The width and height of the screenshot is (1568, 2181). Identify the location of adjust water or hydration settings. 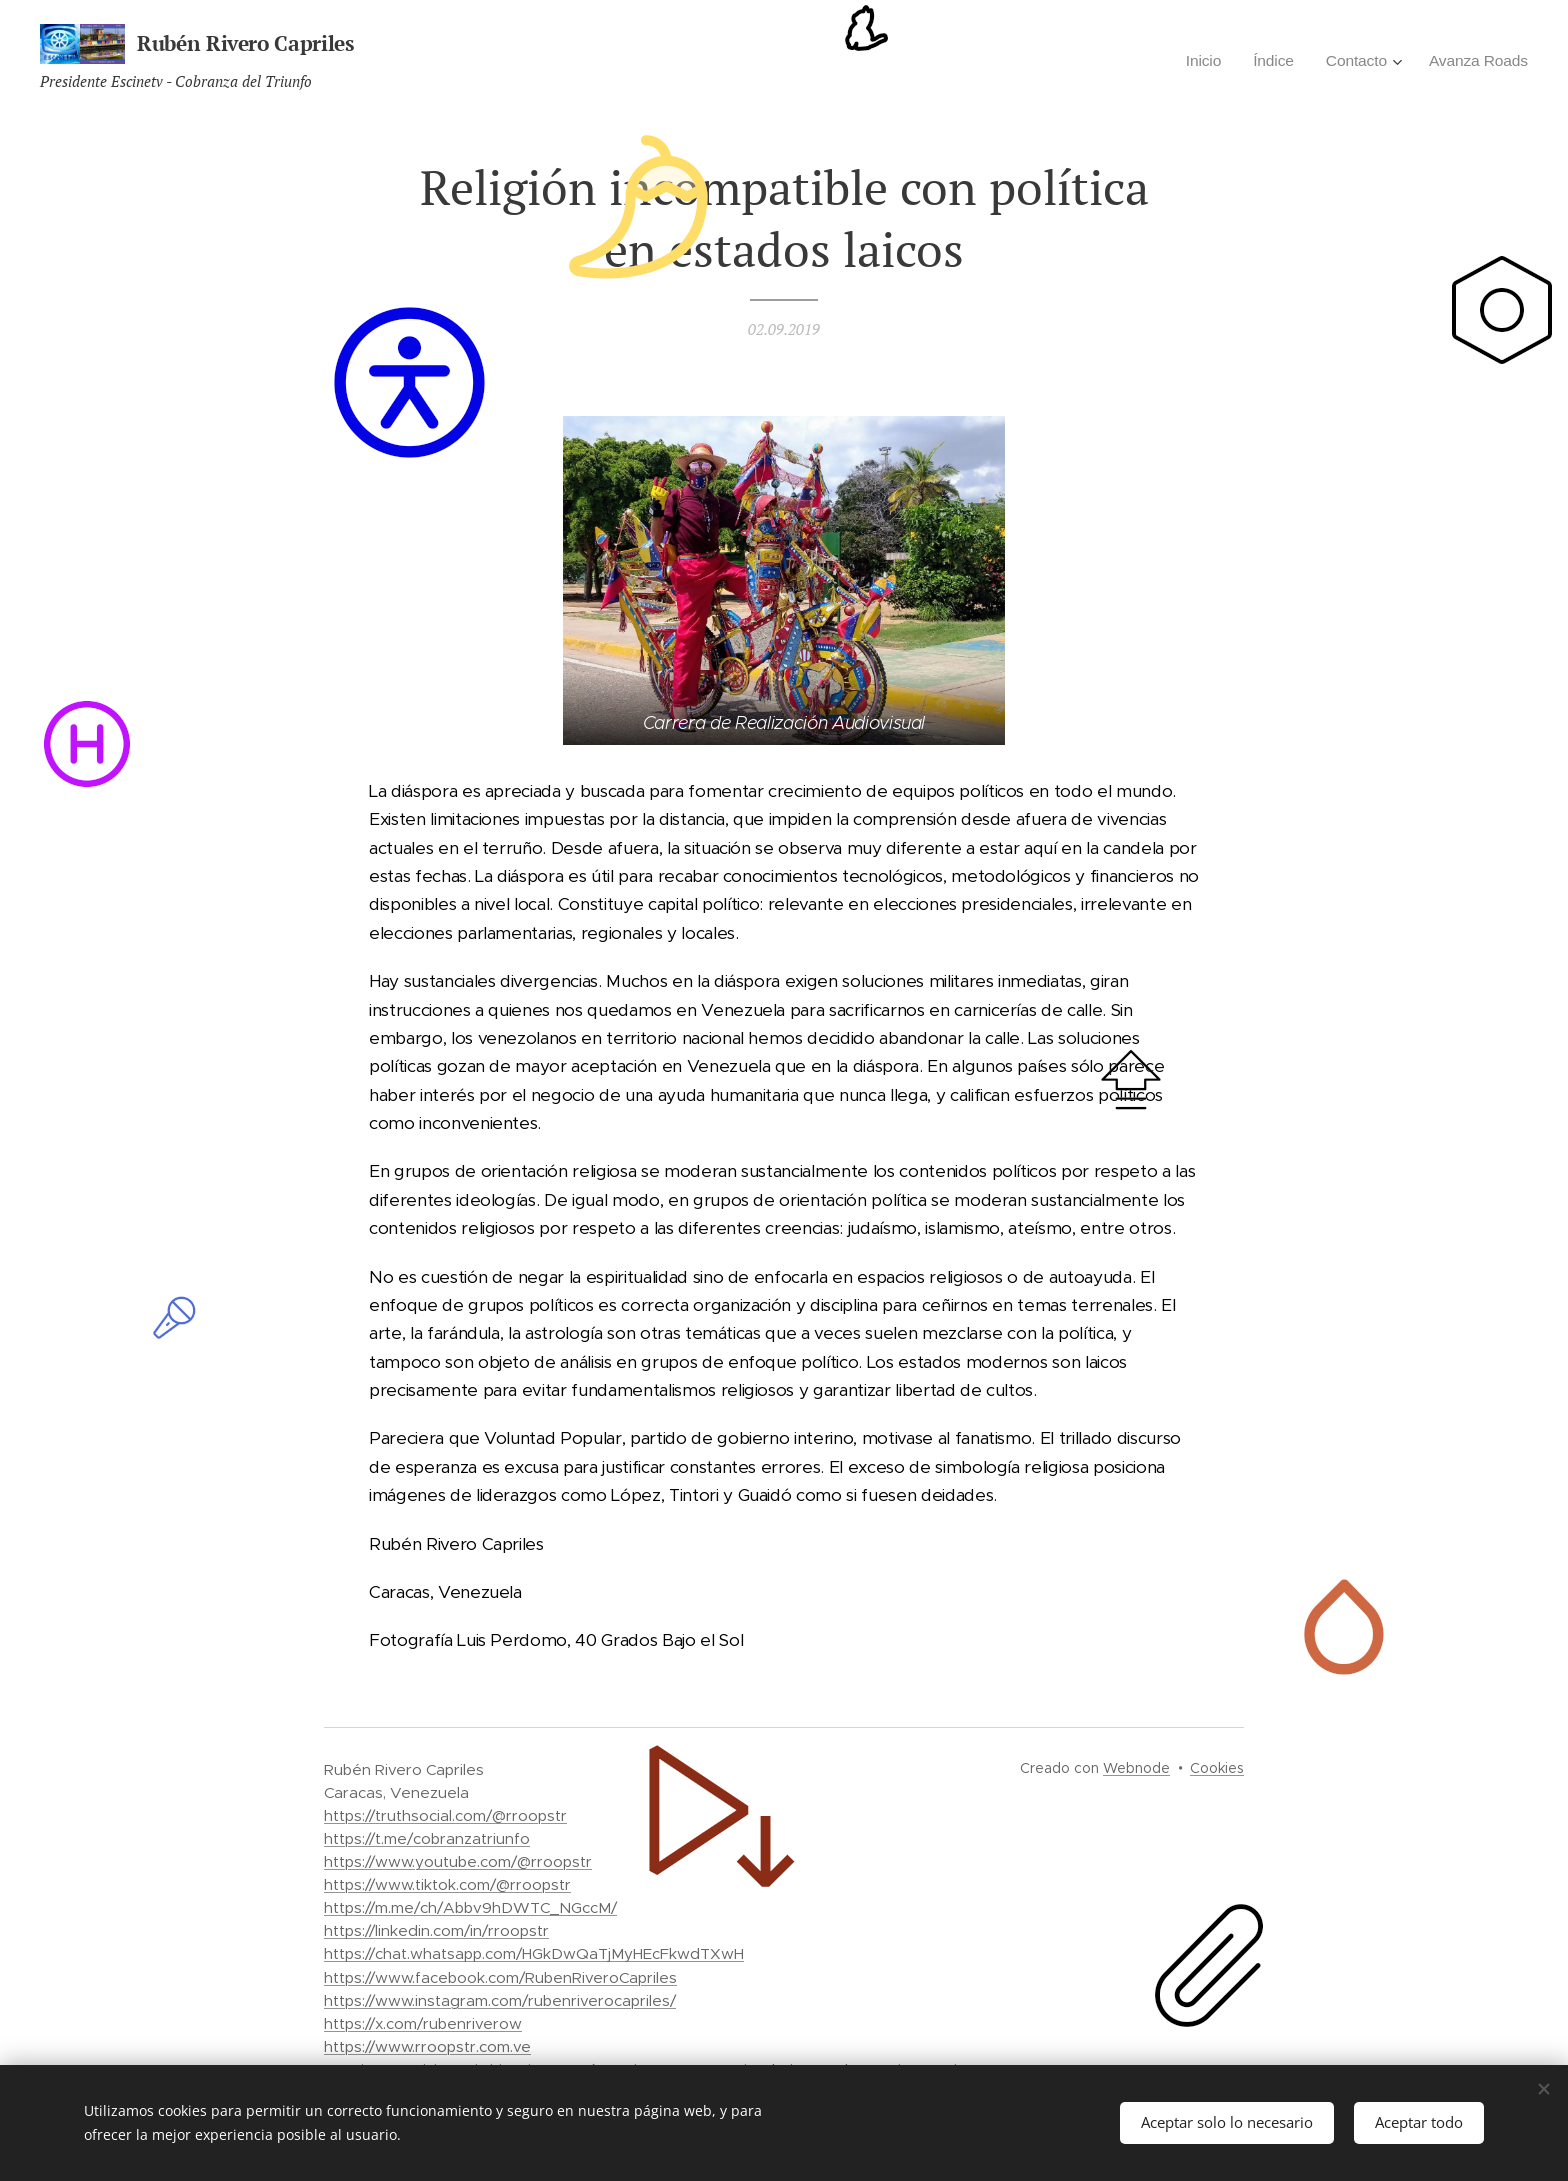
(1344, 1627).